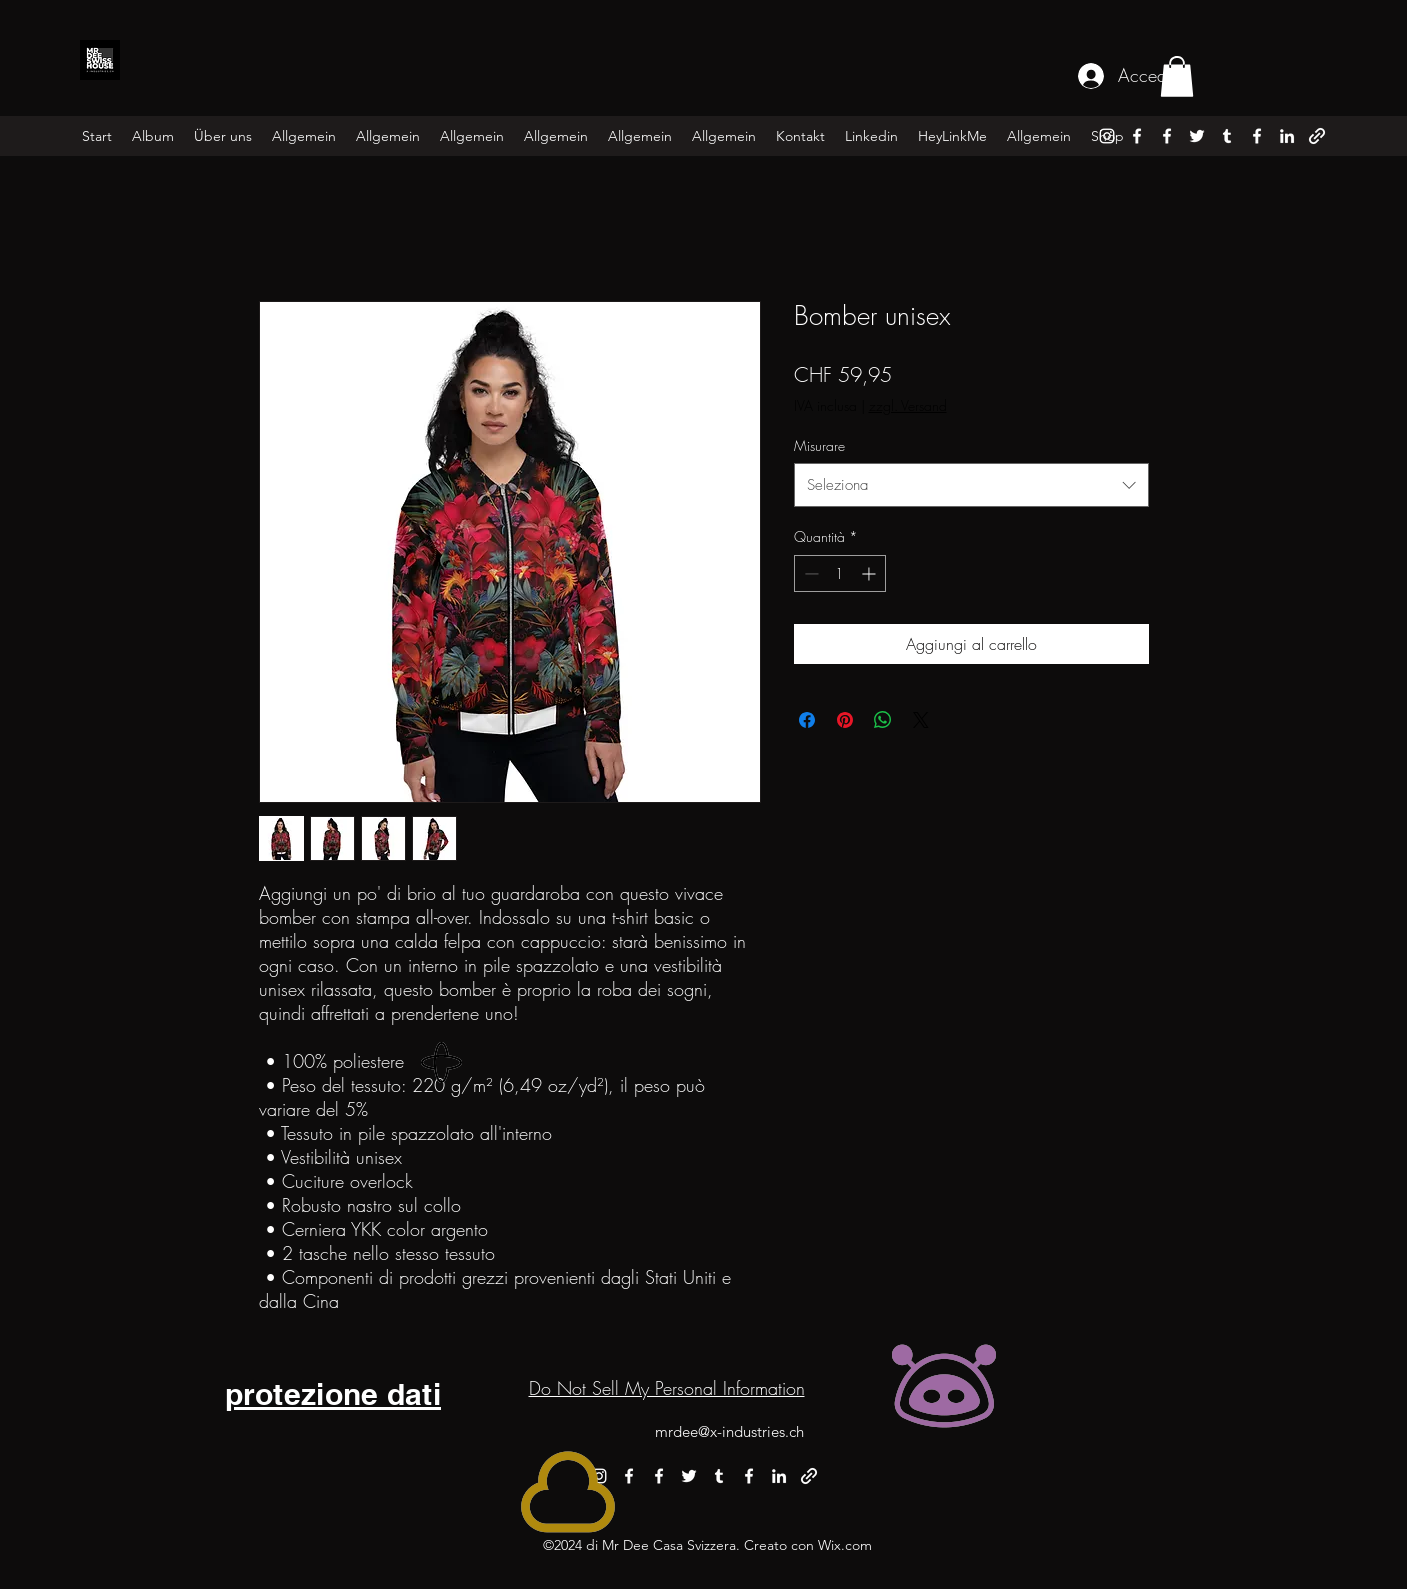  Describe the element at coordinates (441, 1062) in the screenshot. I see `Temporal workflow platform logo` at that location.